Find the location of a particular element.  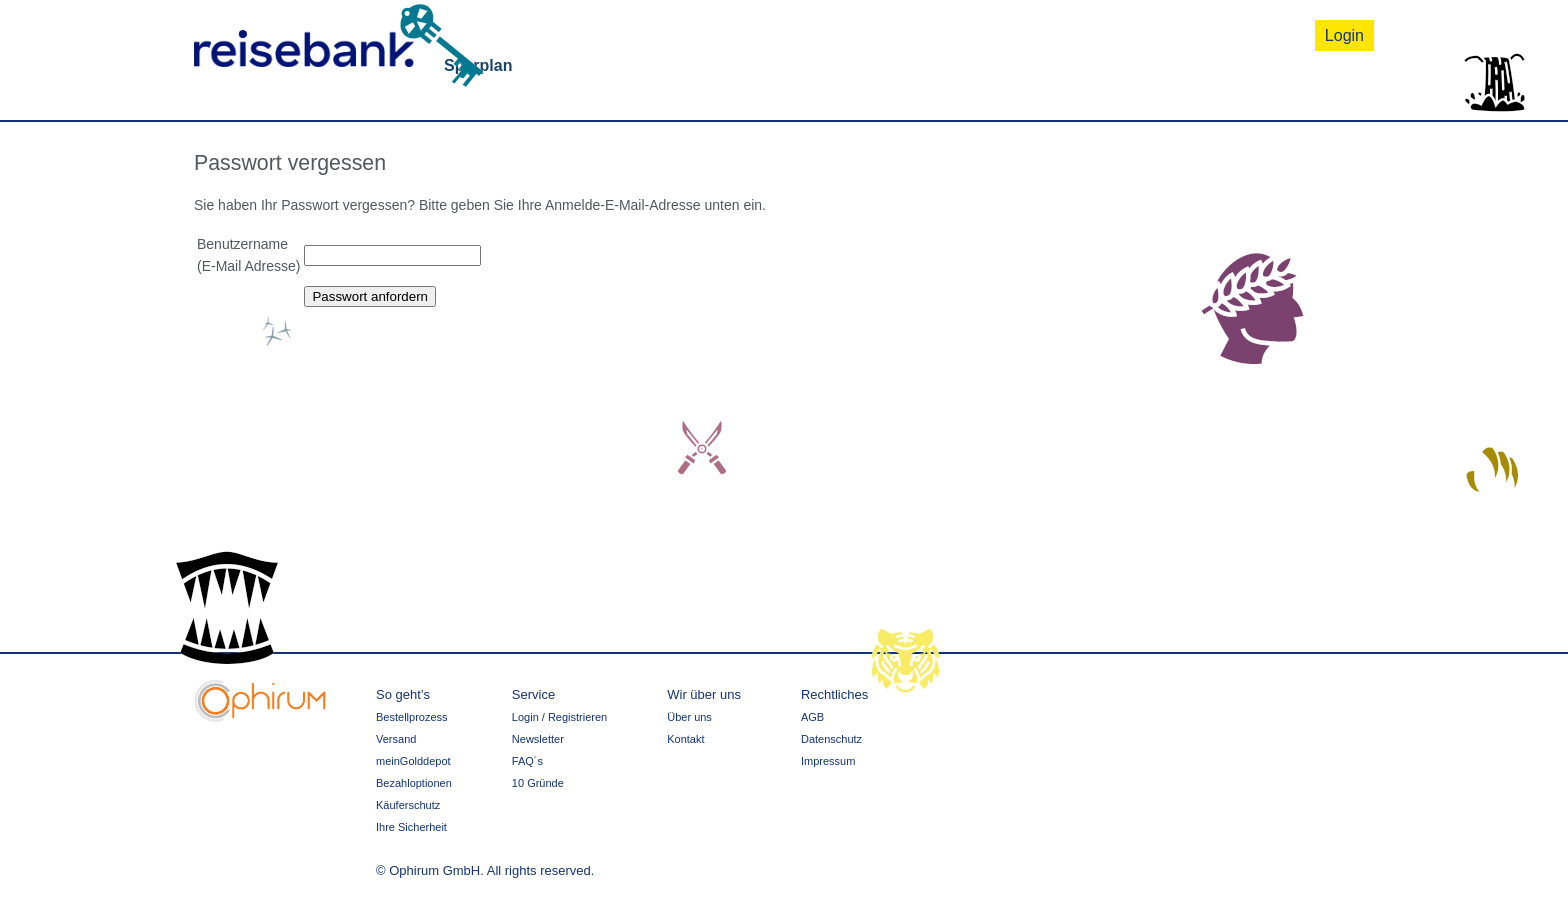

deploy caltrops to slow enemies is located at coordinates (277, 331).